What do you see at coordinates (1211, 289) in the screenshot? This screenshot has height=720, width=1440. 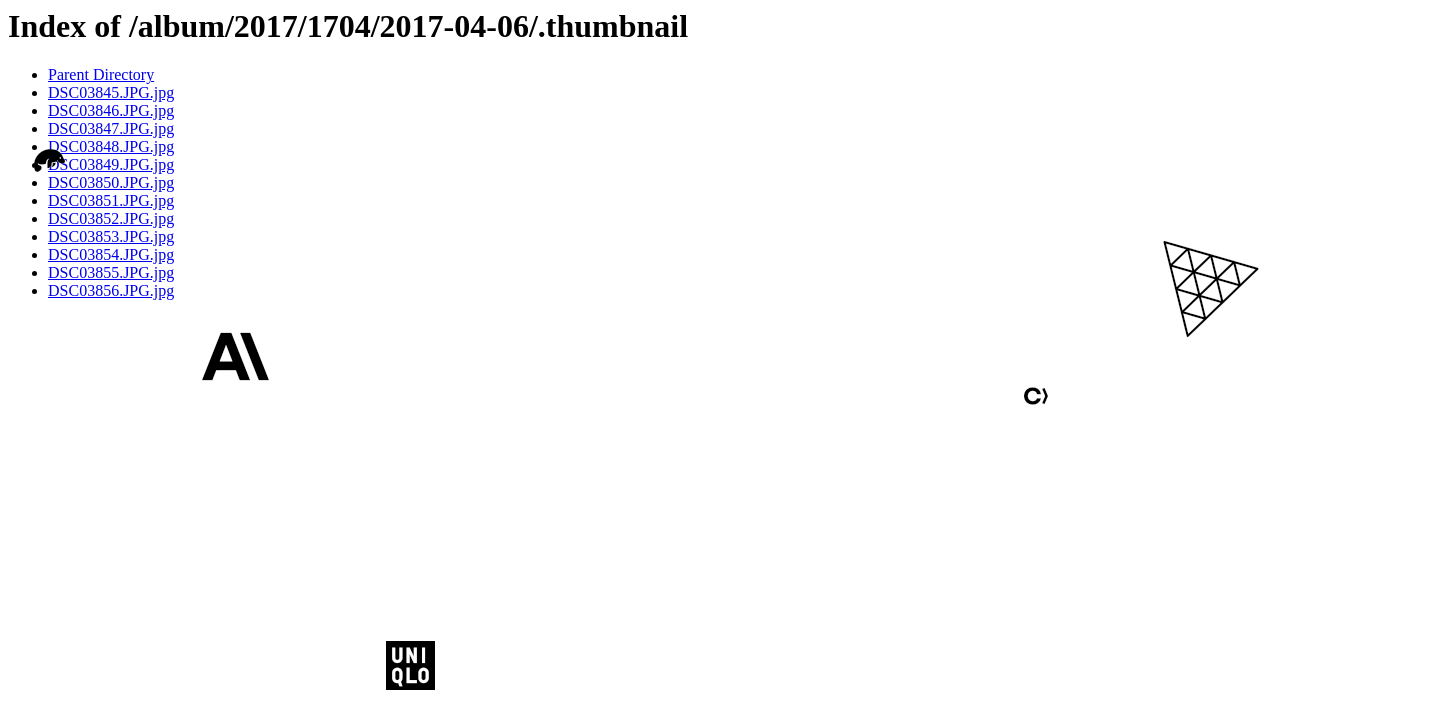 I see `three.js library or project branding` at bounding box center [1211, 289].